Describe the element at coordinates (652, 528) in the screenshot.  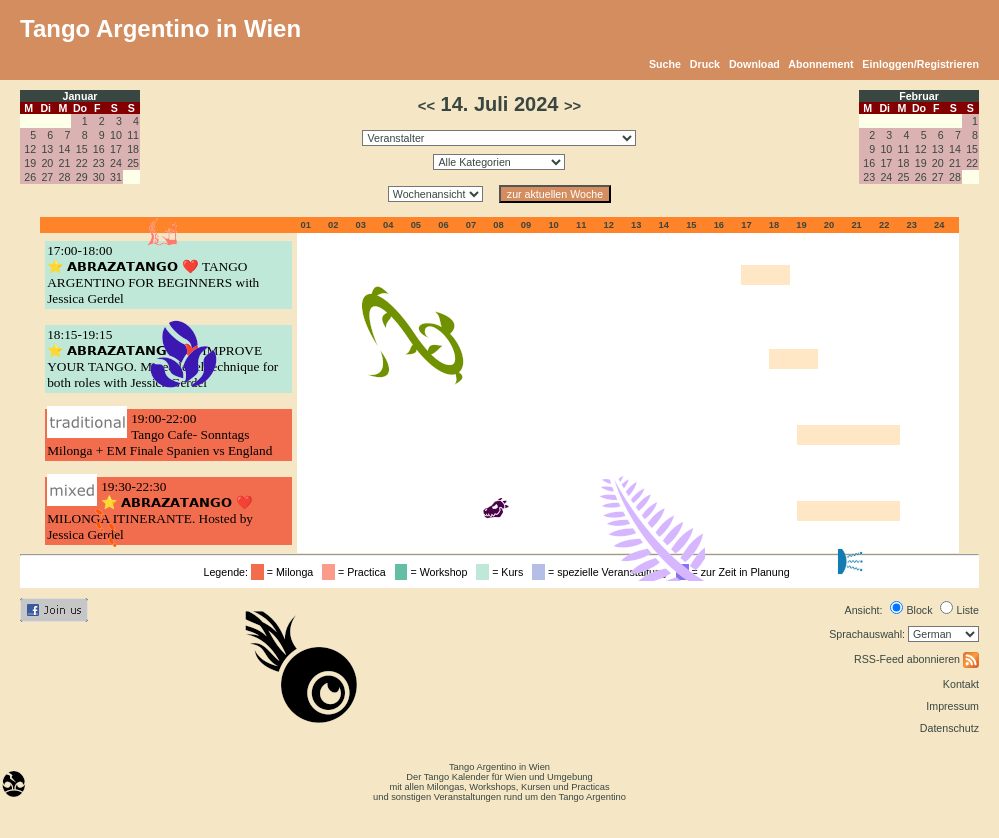
I see `indicates plant or nature category` at that location.